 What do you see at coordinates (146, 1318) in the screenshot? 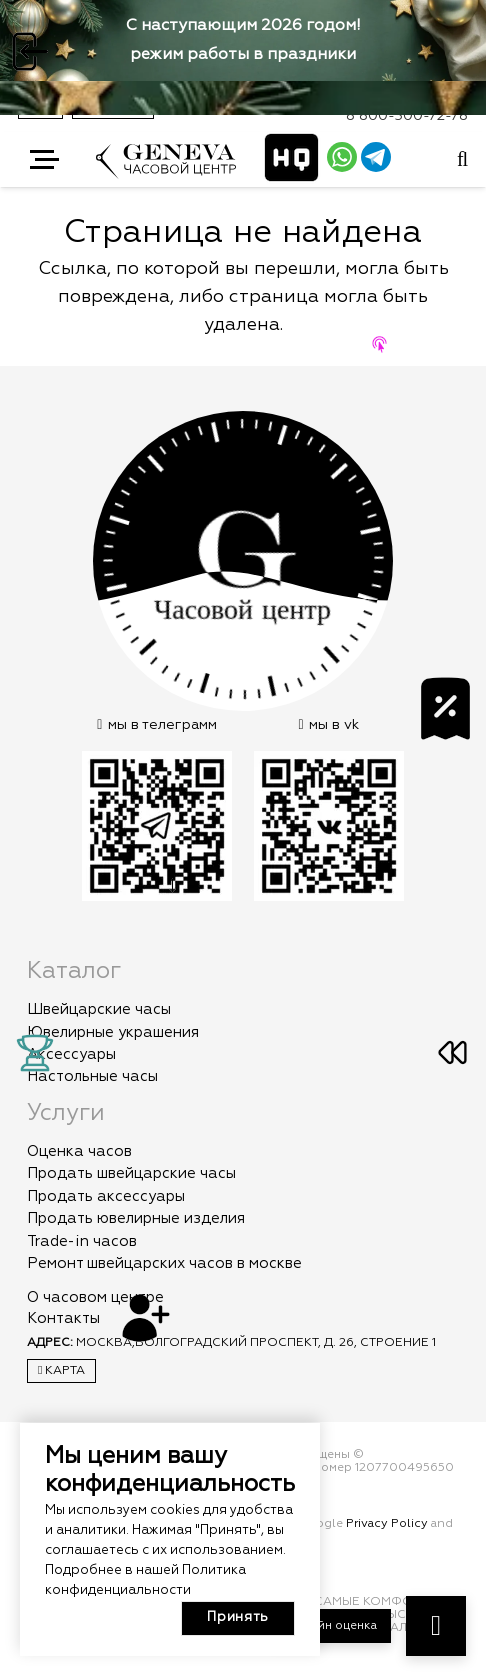
I see `add a new user or contact` at bounding box center [146, 1318].